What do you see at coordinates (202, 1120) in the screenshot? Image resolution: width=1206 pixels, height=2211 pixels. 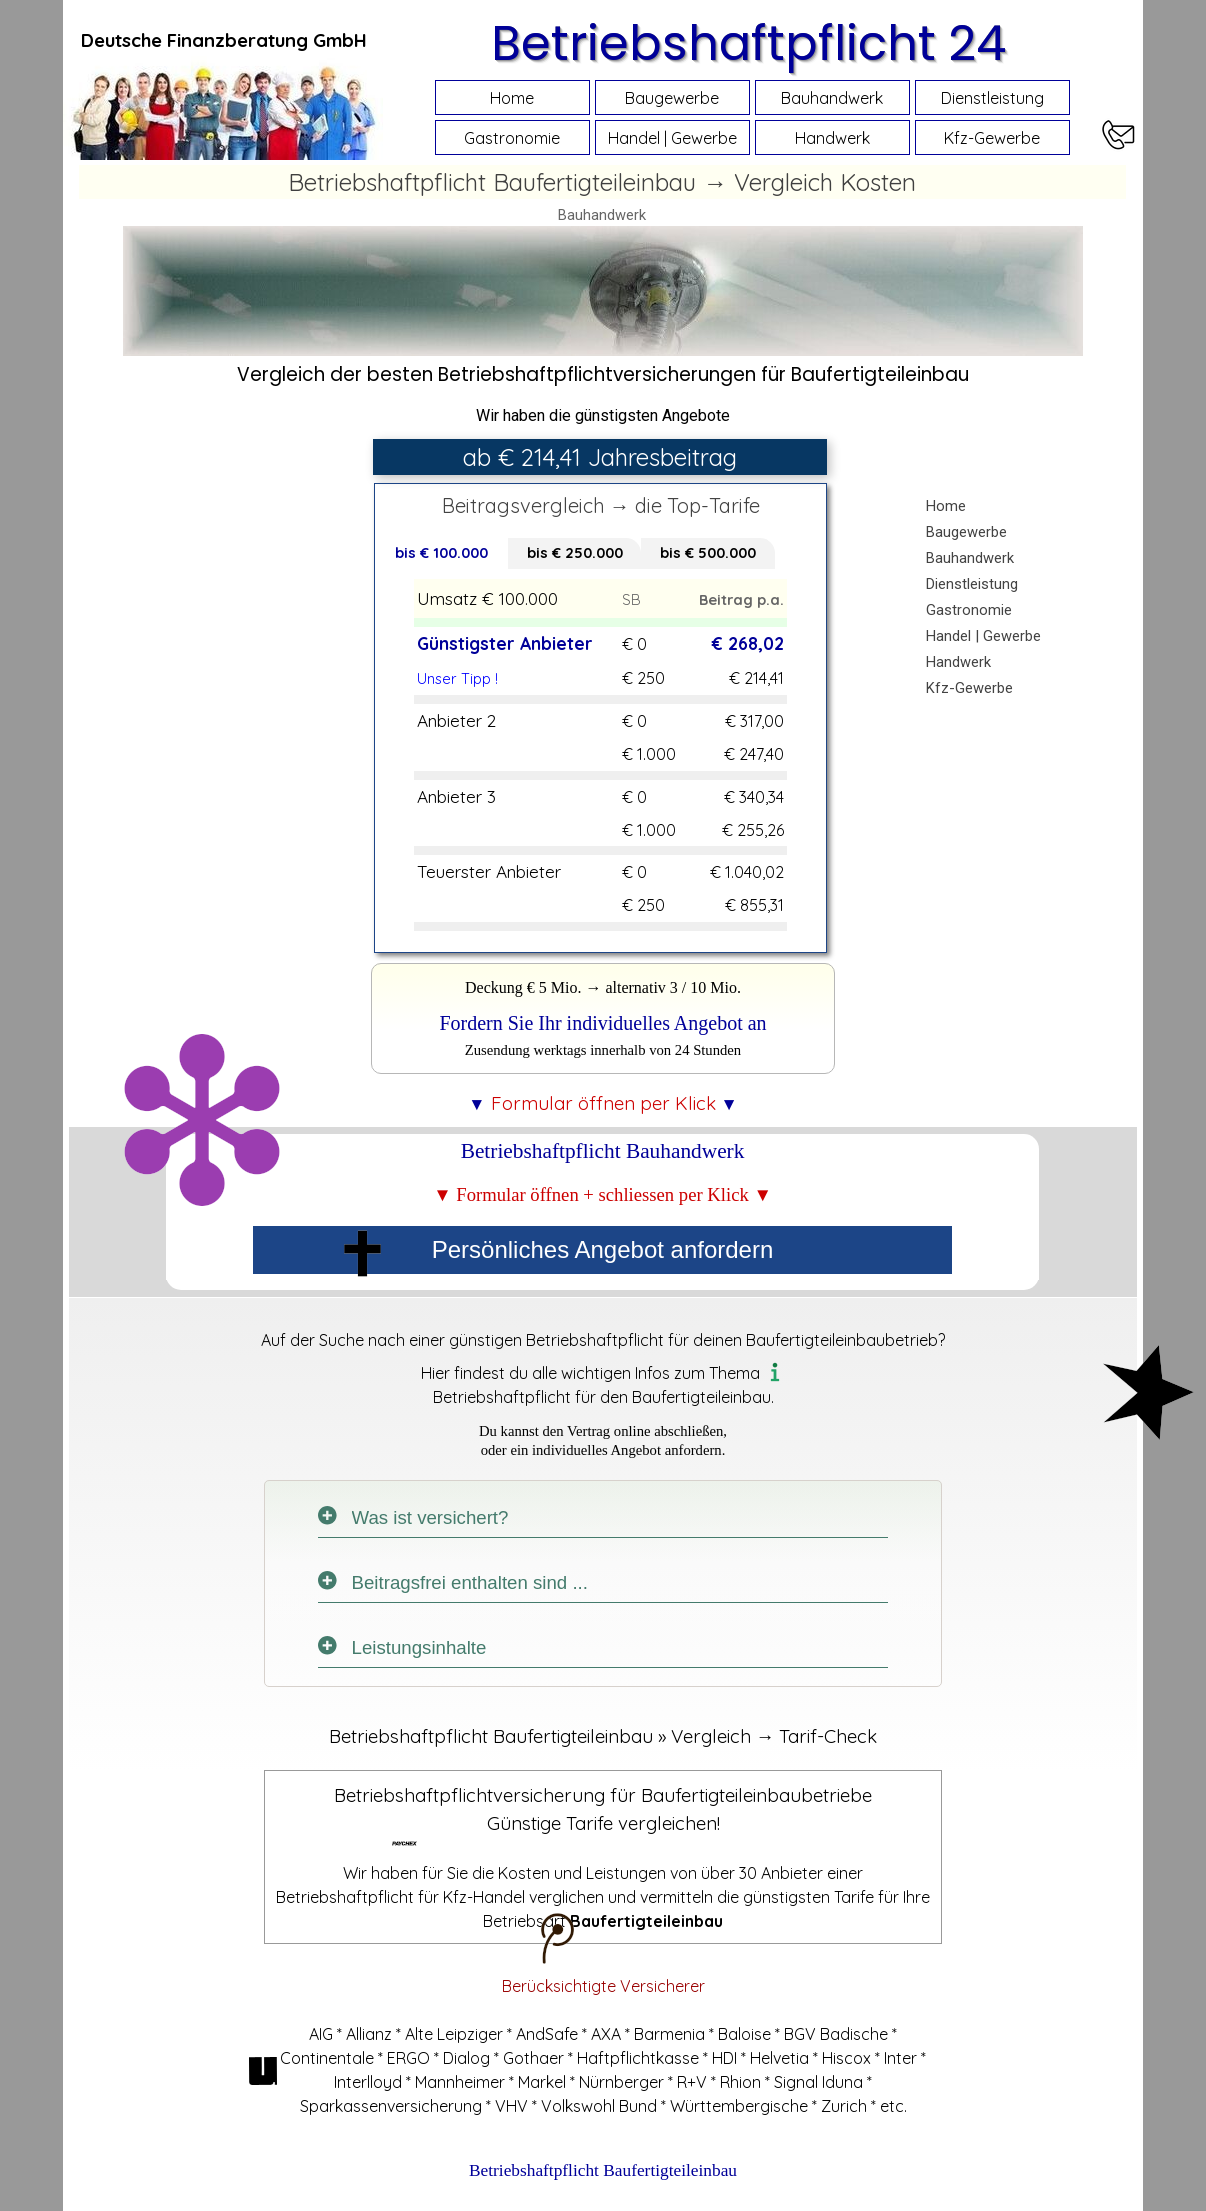 I see `launch GoToMeeting app` at bounding box center [202, 1120].